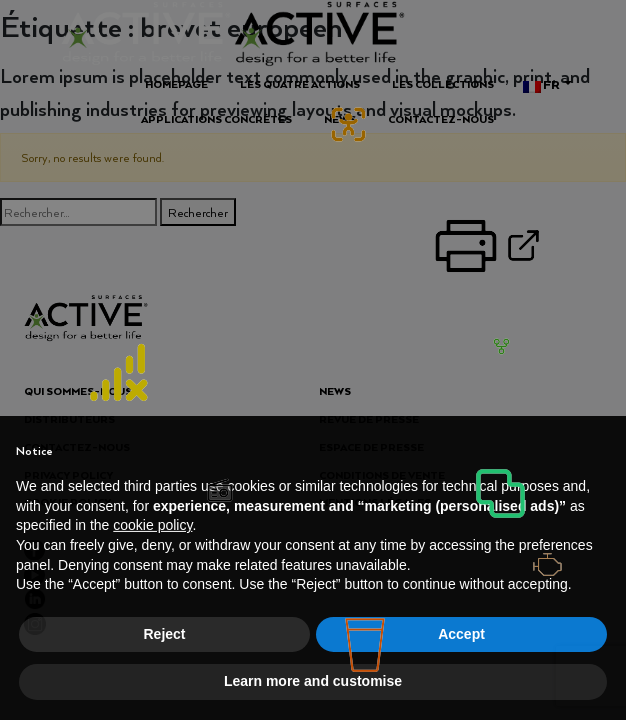 The image size is (626, 720). I want to click on print the current document, so click(466, 246).